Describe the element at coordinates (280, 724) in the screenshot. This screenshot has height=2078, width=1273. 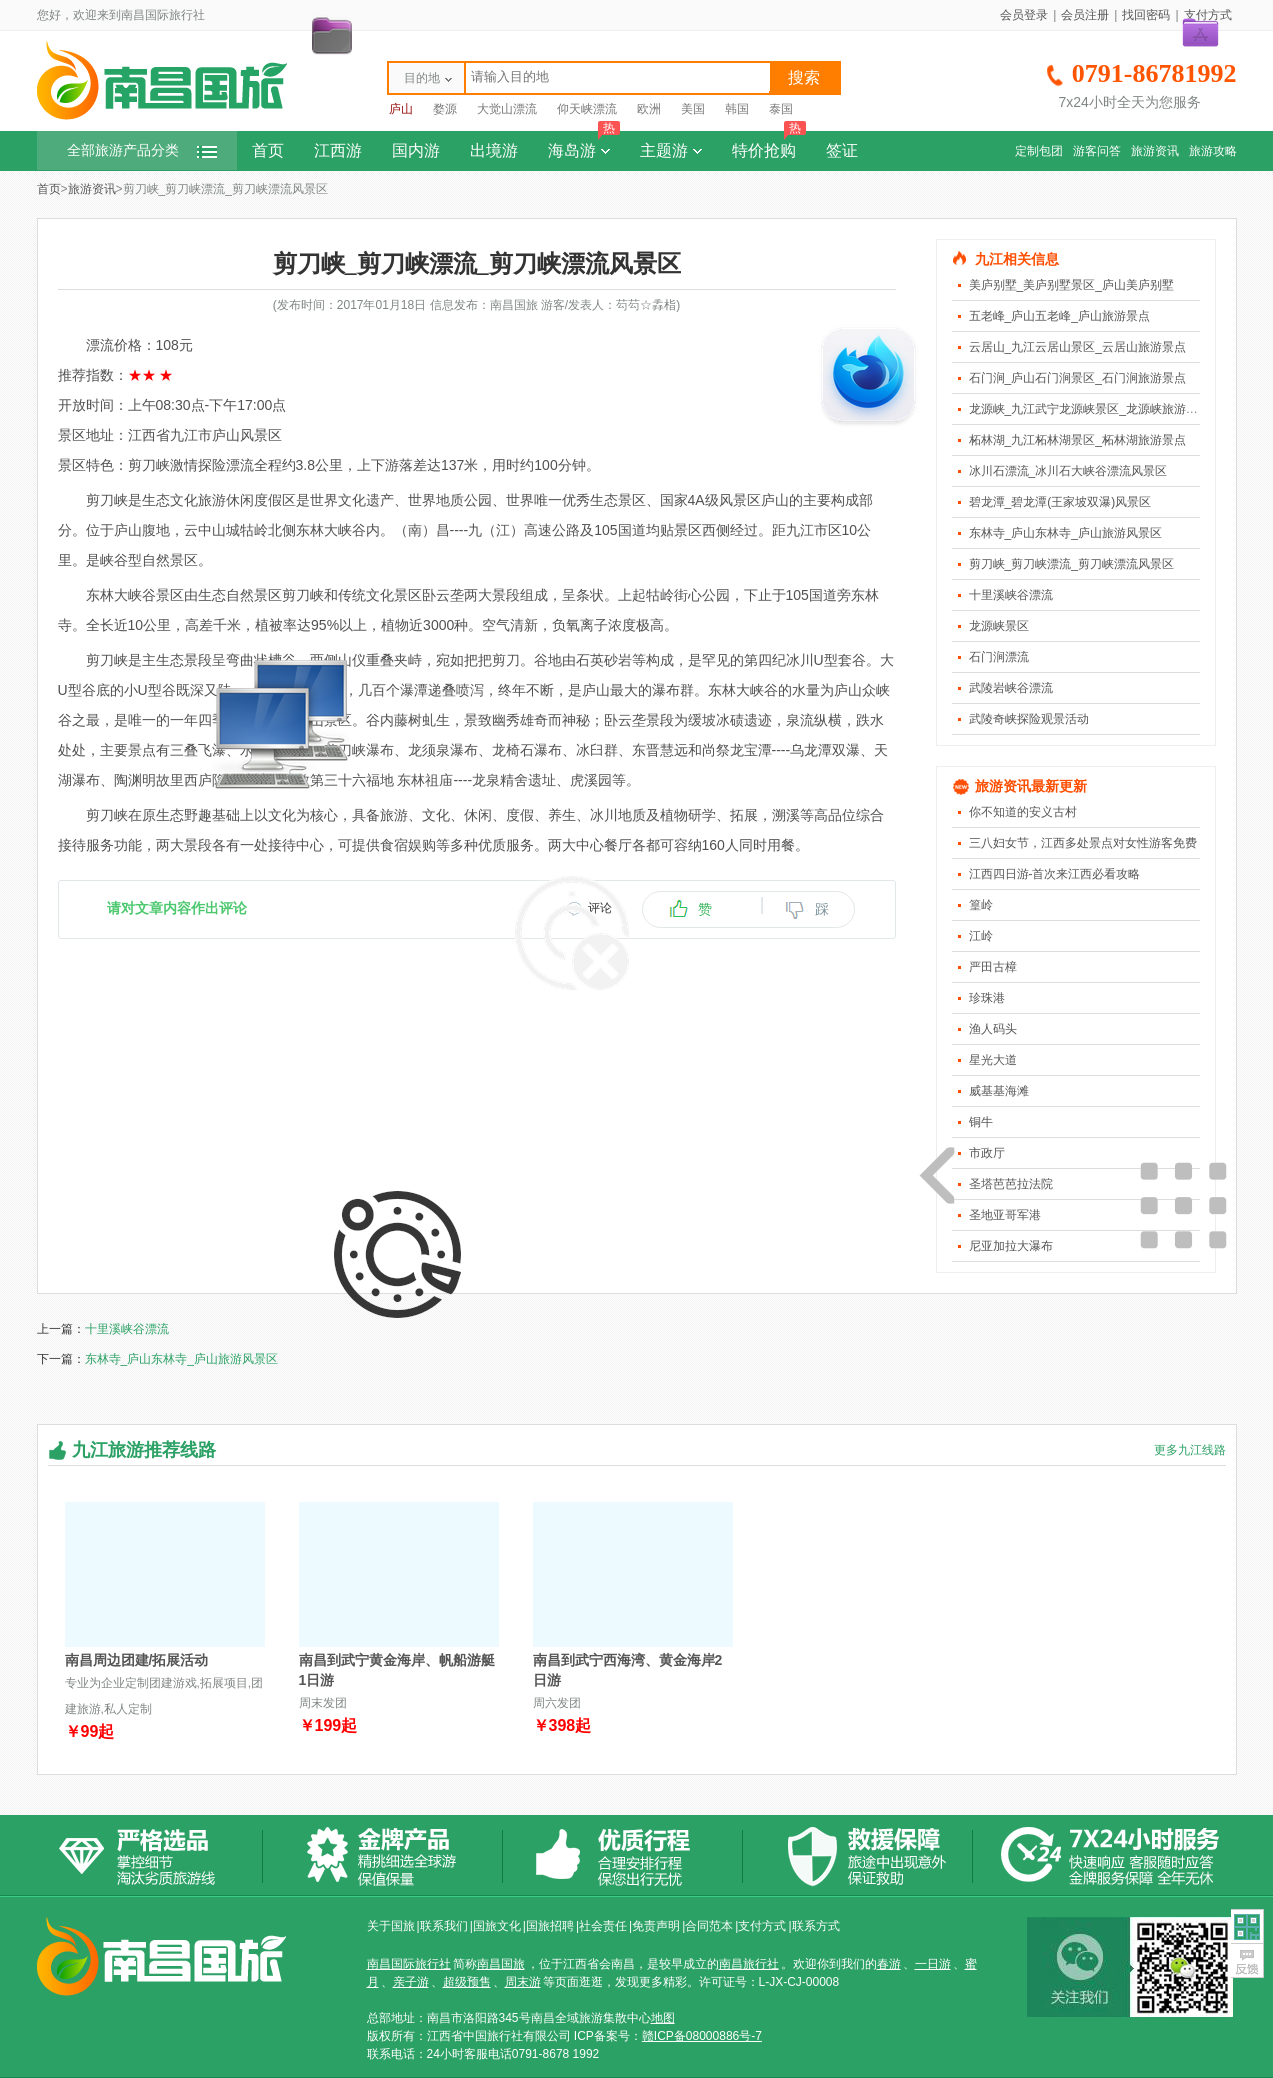
I see `indicates network connection is idle with no active traffic` at that location.